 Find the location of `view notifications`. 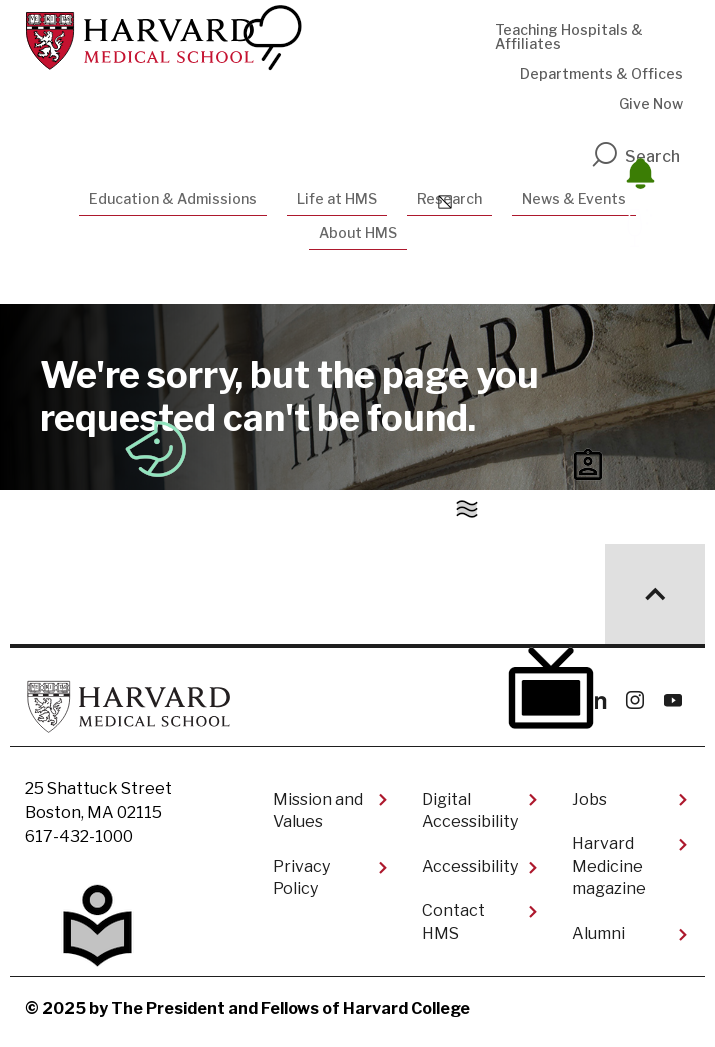

view notifications is located at coordinates (640, 173).